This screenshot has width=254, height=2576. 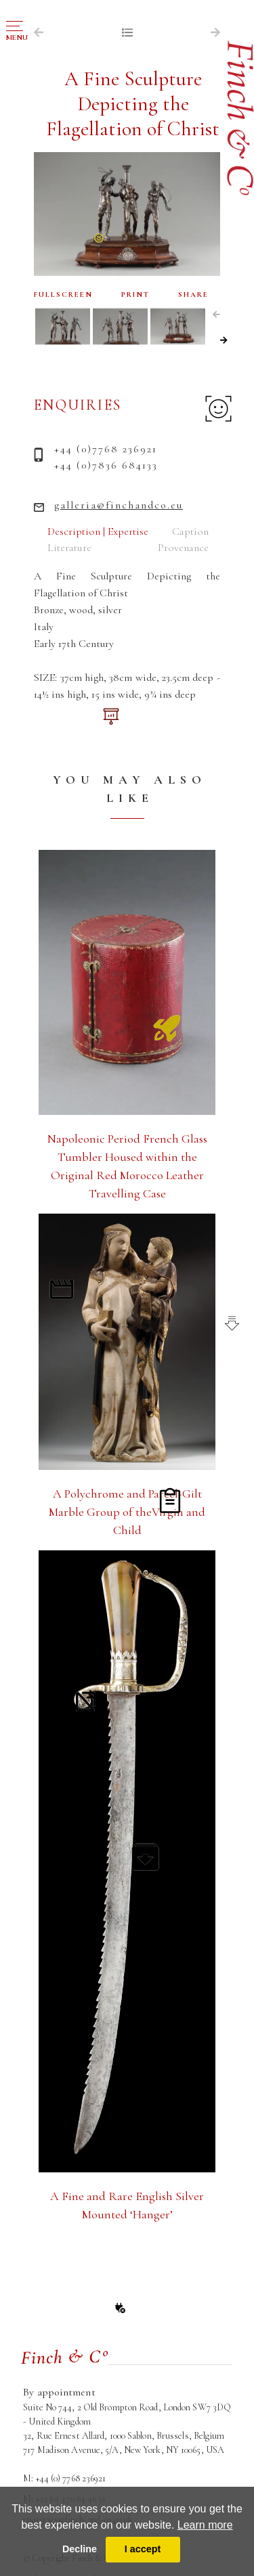 What do you see at coordinates (99, 238) in the screenshot?
I see `report or flag negative content` at bounding box center [99, 238].